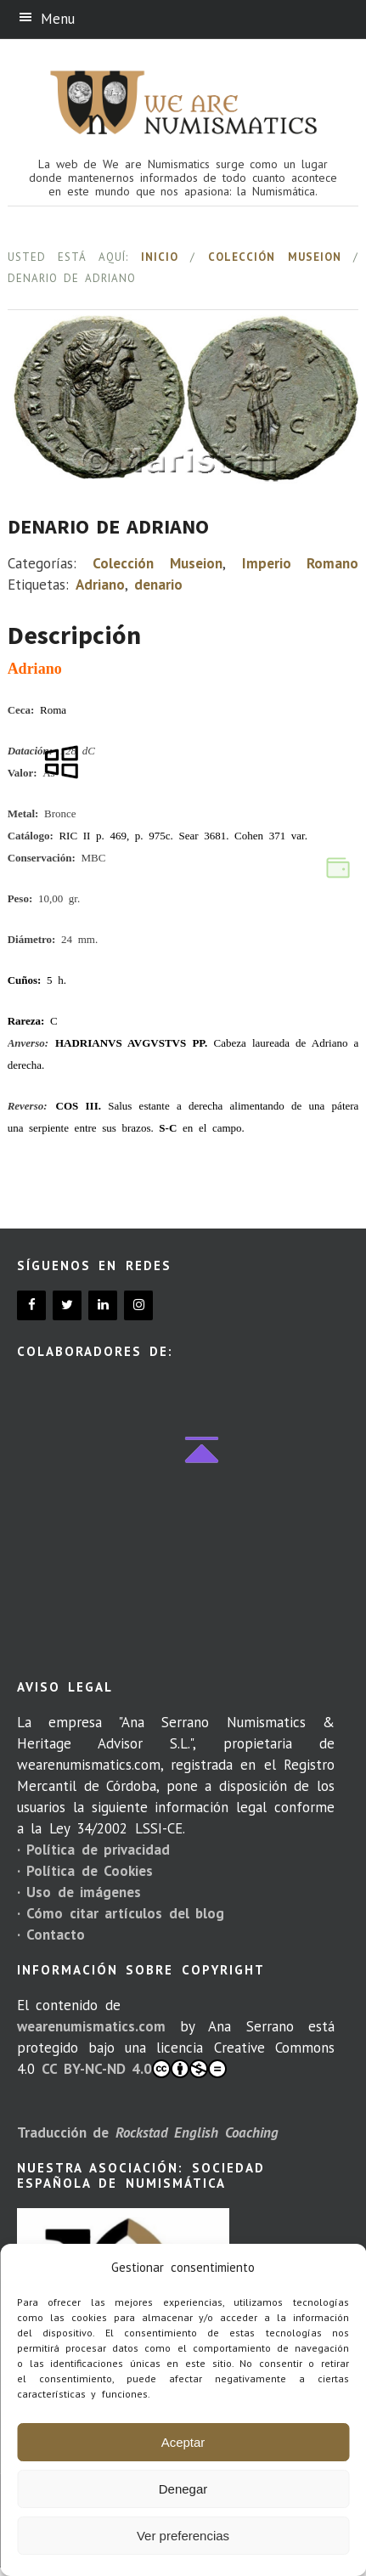 The image size is (366, 2576). I want to click on collapse to top or minimize panel, so click(201, 1449).